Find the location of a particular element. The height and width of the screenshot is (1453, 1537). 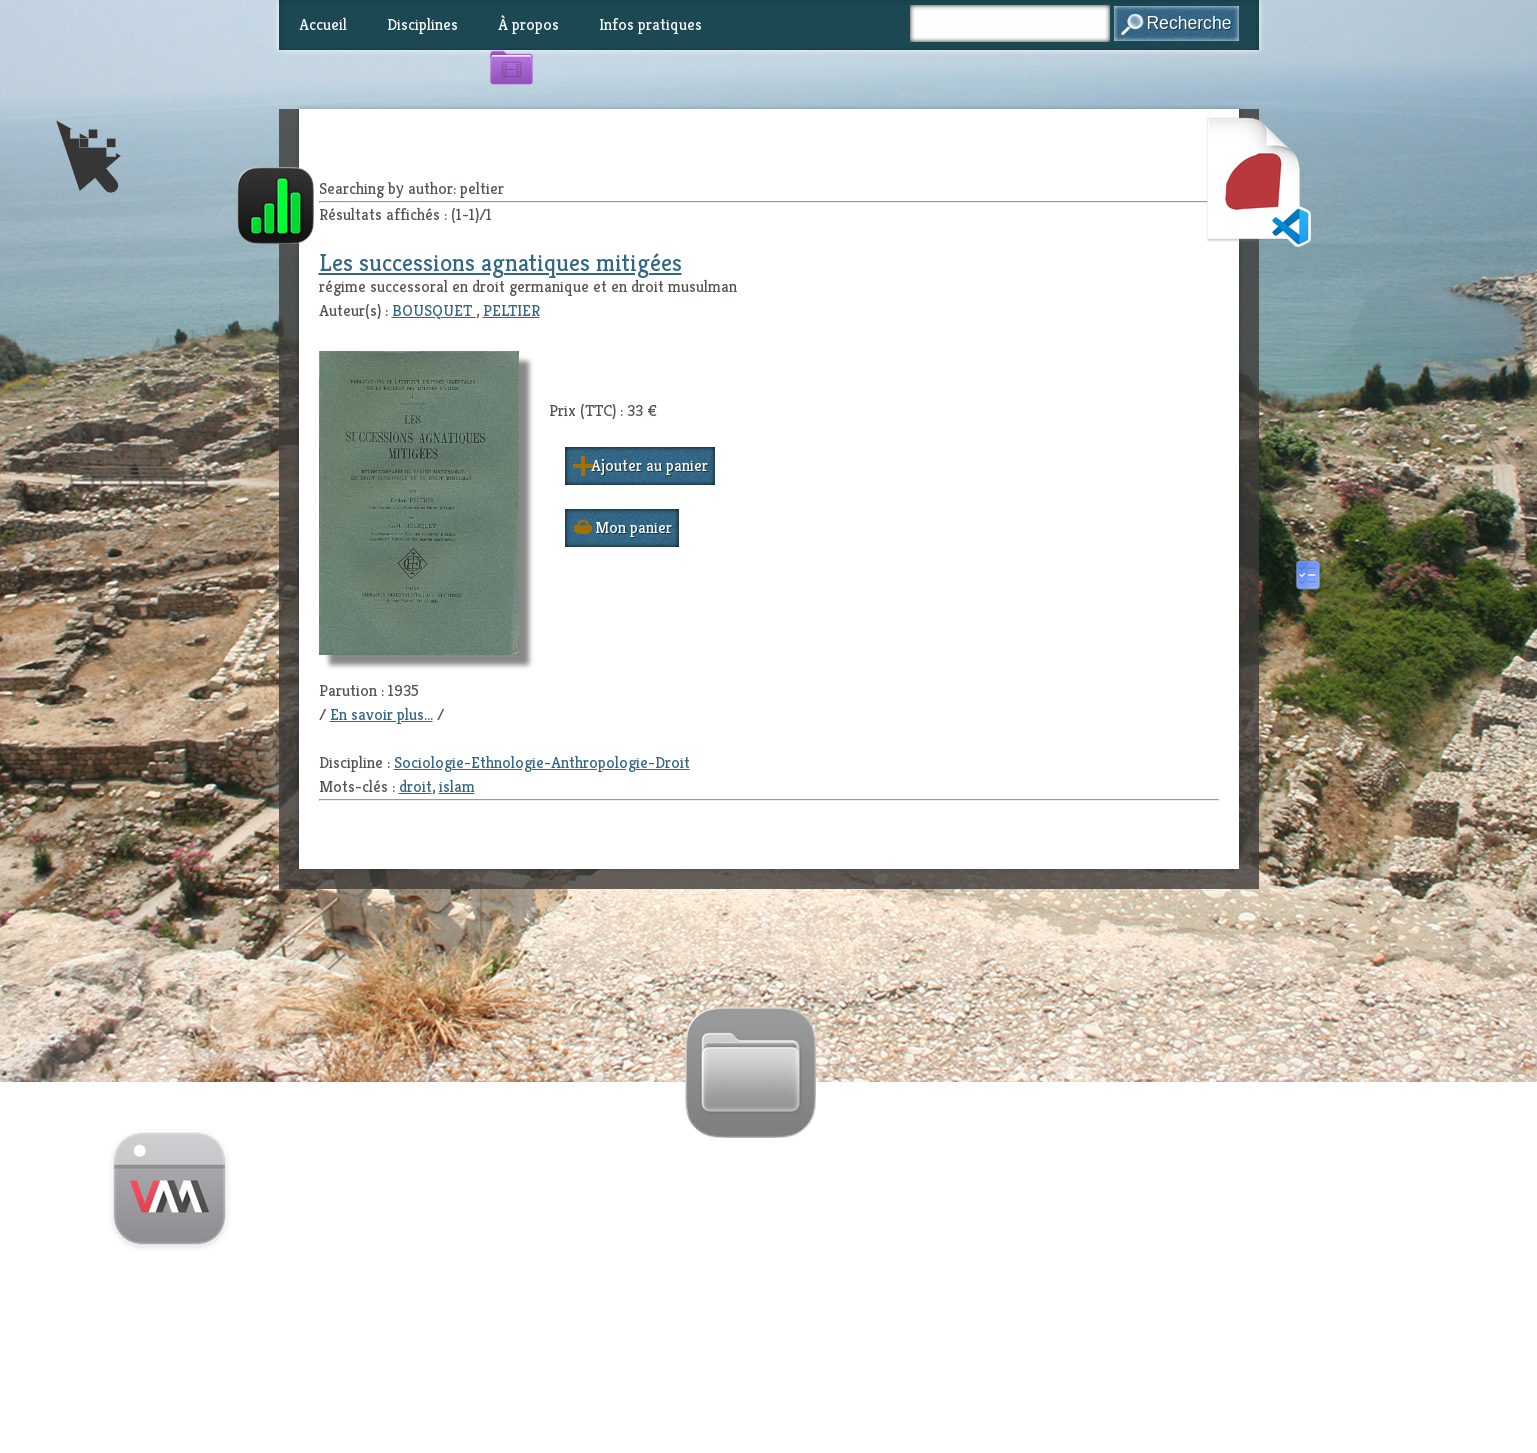

open apple numbers spreadsheet app is located at coordinates (275, 205).